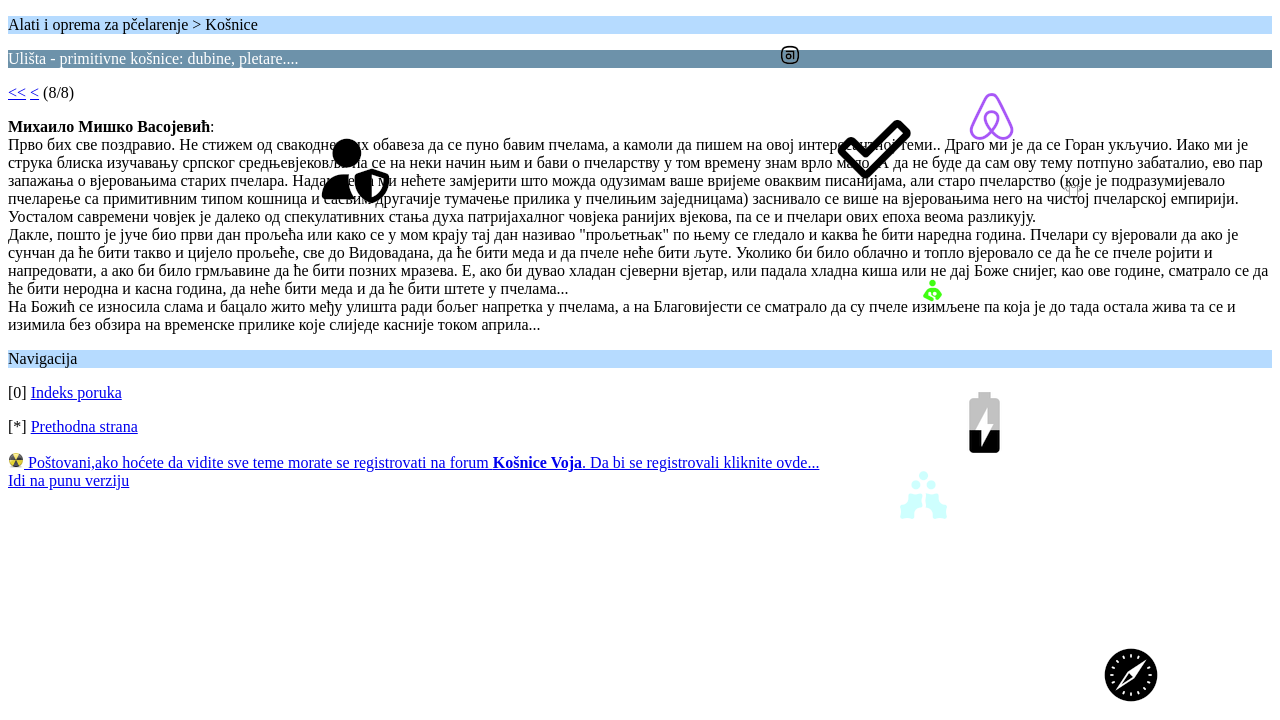  Describe the element at coordinates (991, 116) in the screenshot. I see `open the airbnb app` at that location.